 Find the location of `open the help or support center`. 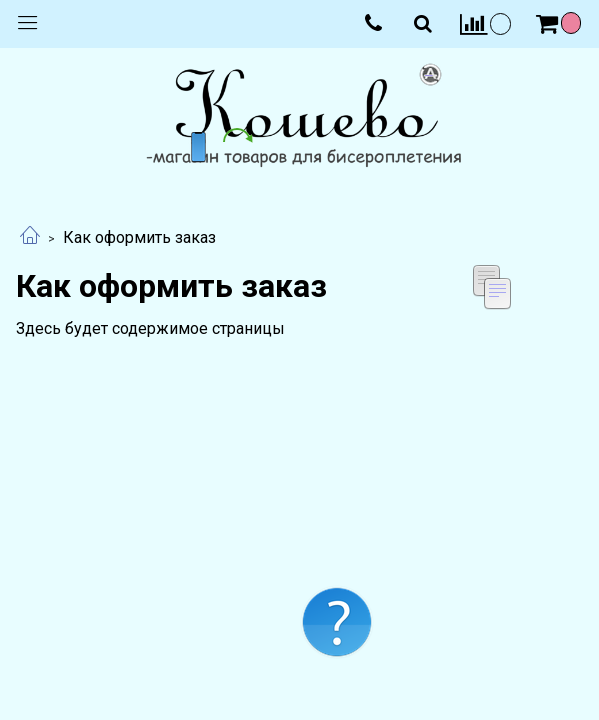

open the help or support center is located at coordinates (337, 622).